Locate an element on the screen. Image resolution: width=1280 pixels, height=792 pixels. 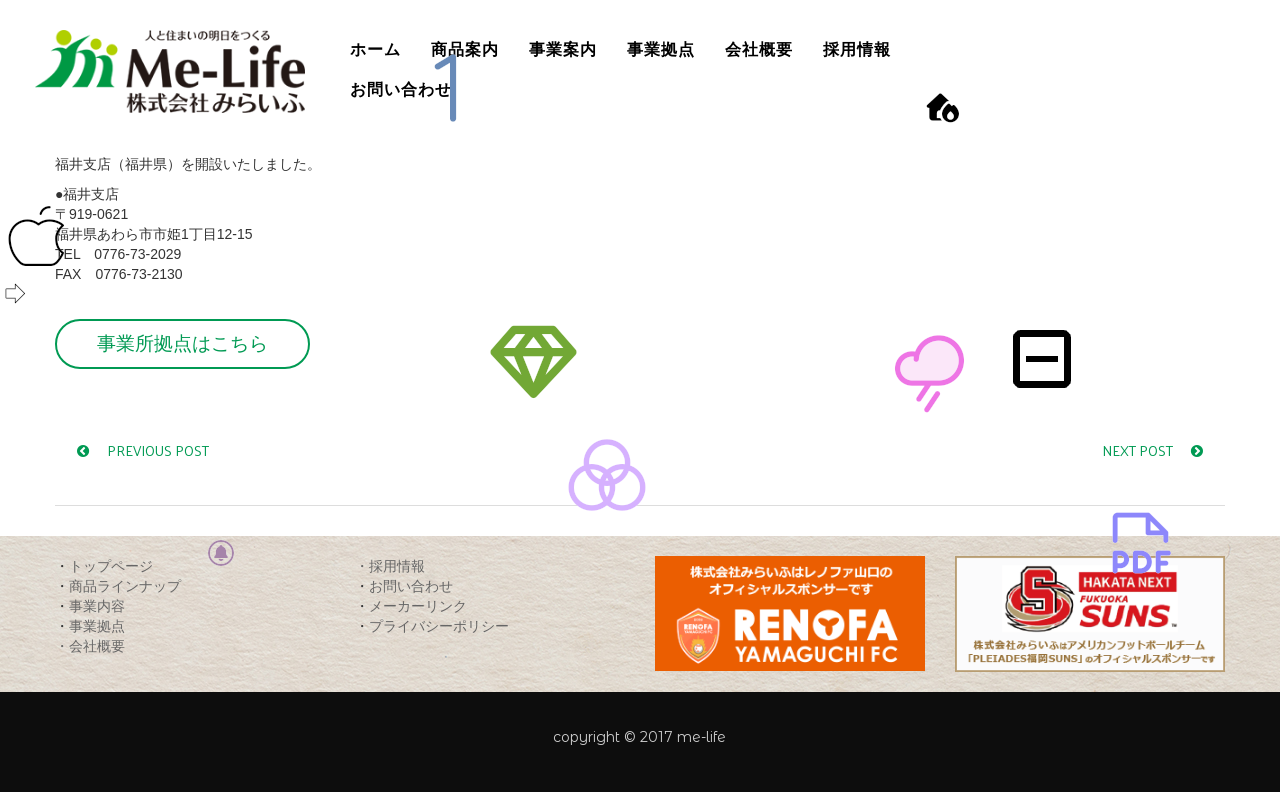
adjust color filter settings is located at coordinates (607, 475).